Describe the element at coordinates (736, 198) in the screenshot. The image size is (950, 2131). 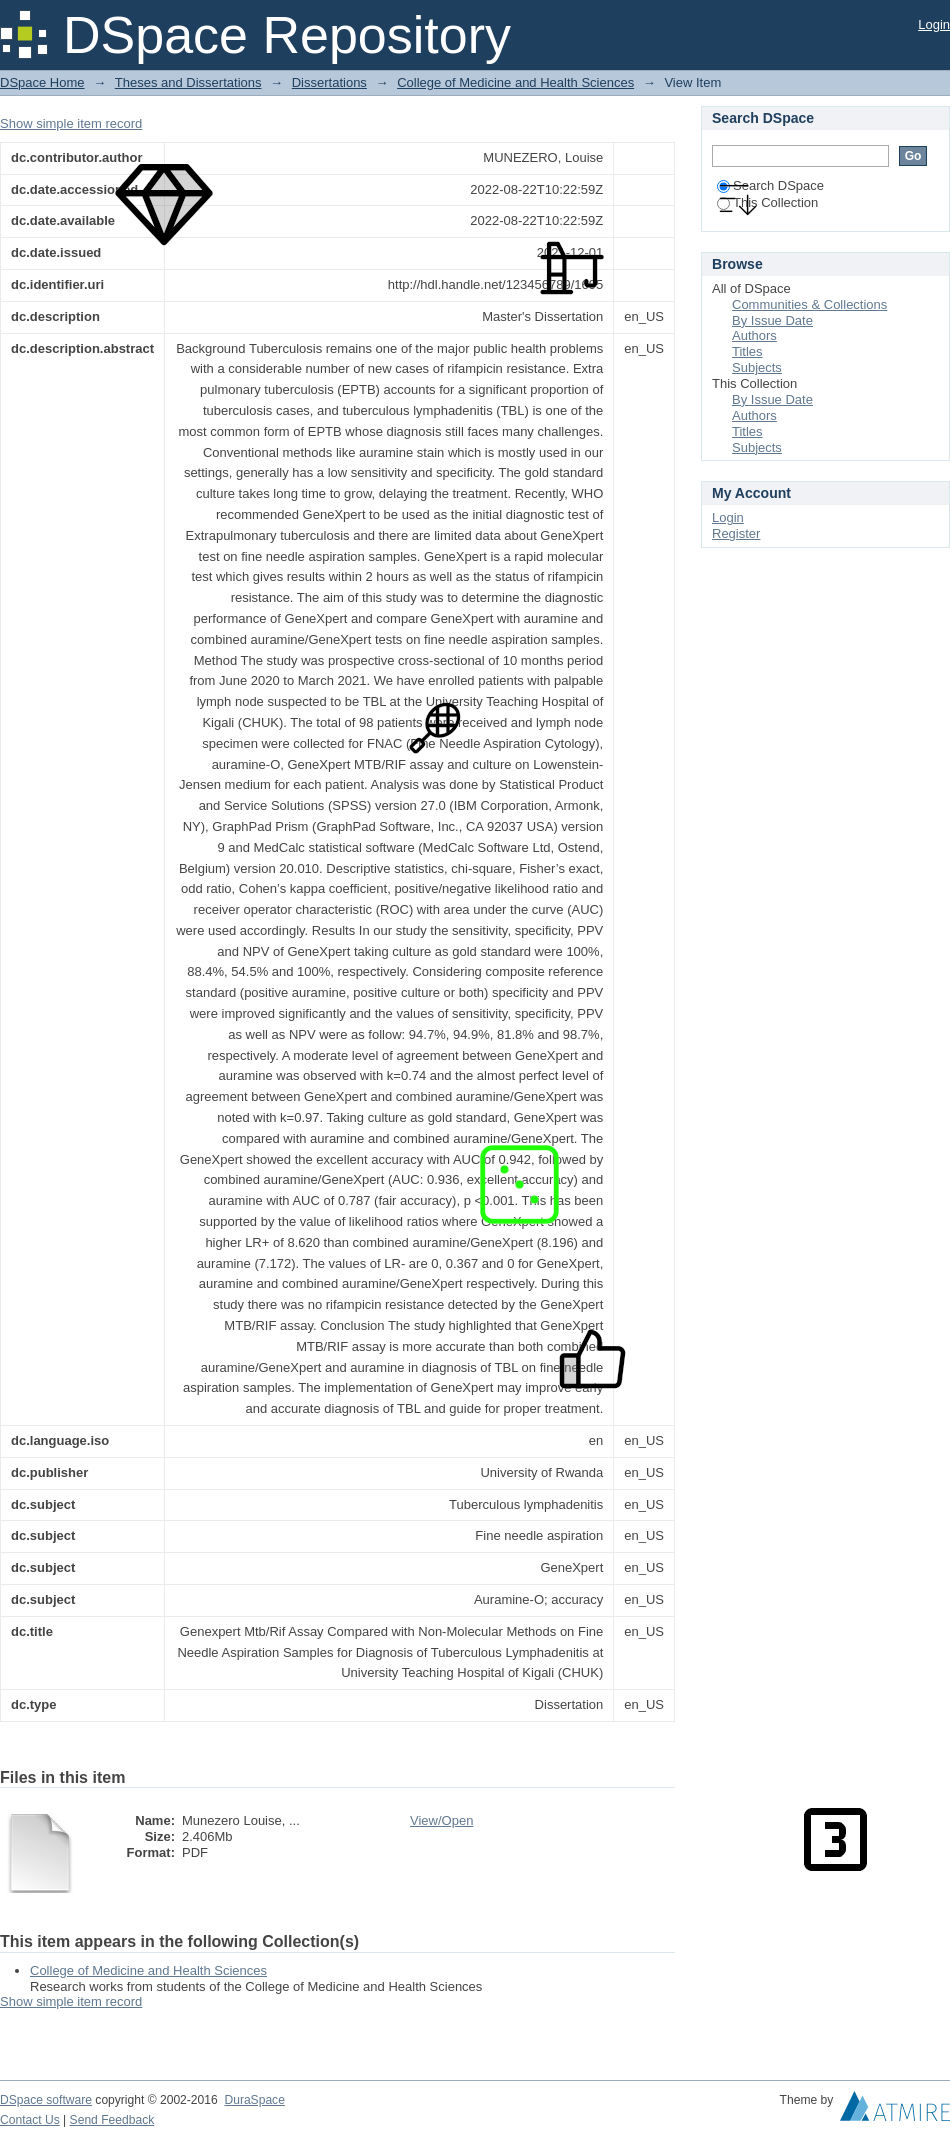
I see `sort items in ascending order` at that location.